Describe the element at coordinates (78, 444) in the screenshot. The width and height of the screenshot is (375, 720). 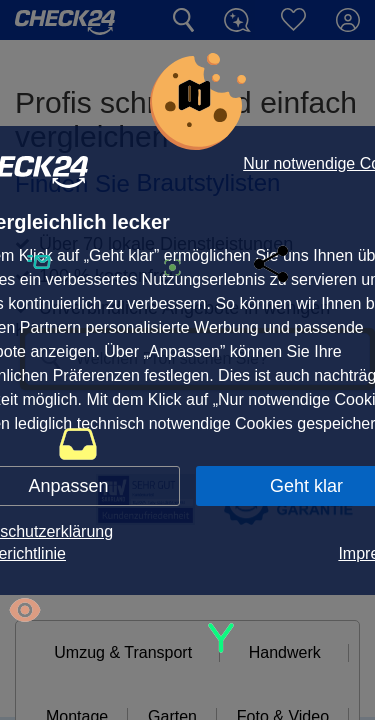
I see `view your inbox messages` at that location.